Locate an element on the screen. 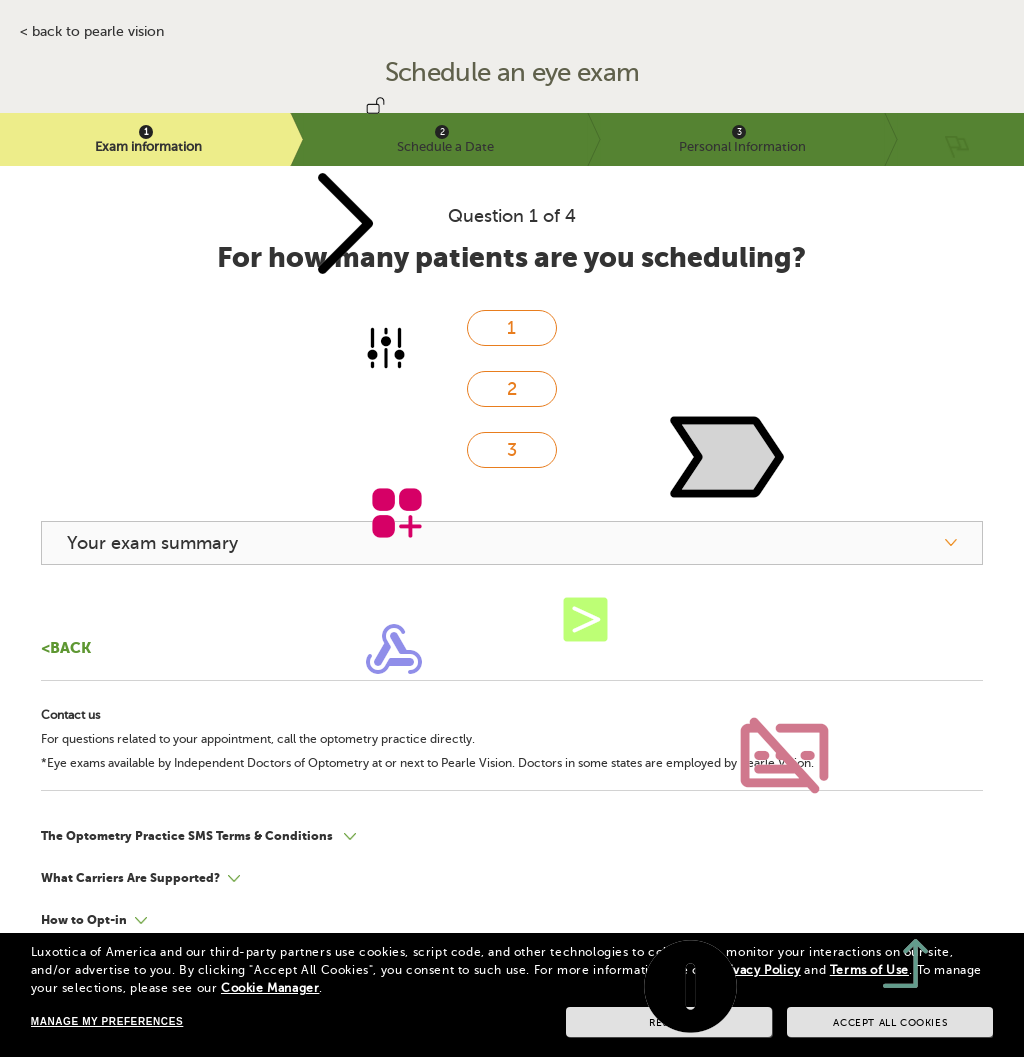  adjust settings or preferences is located at coordinates (386, 348).